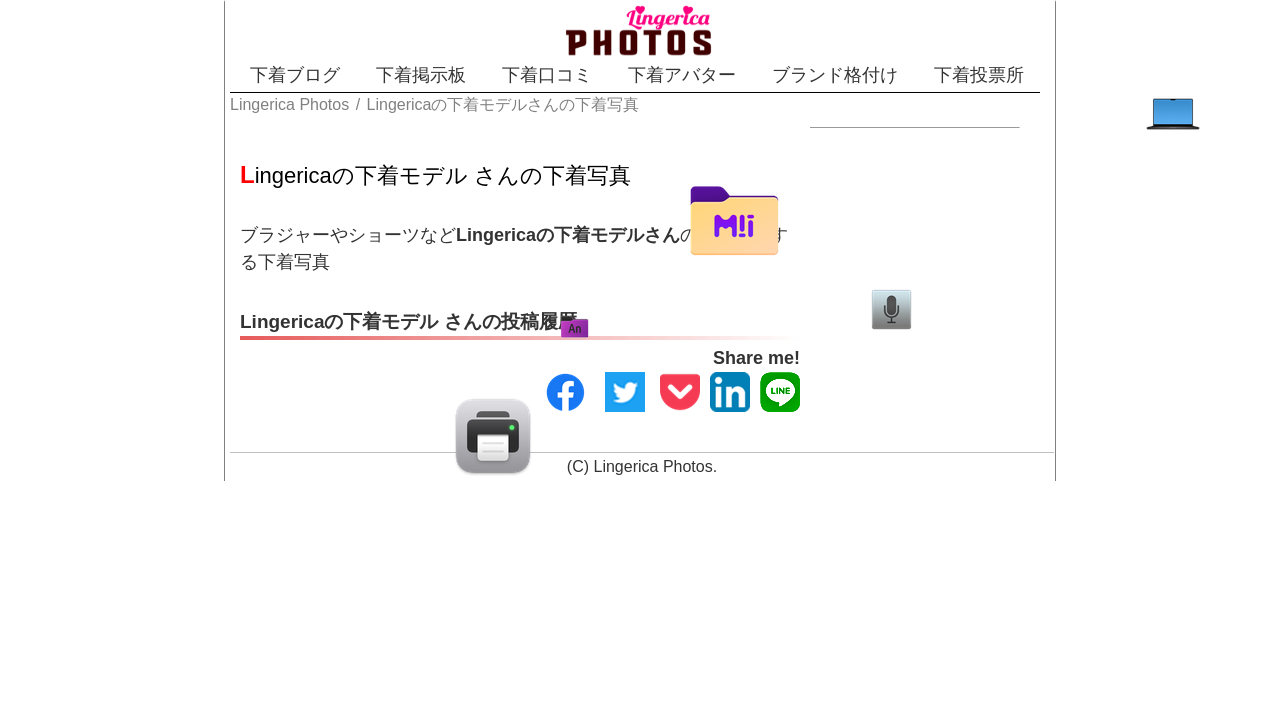 The width and height of the screenshot is (1280, 720). What do you see at coordinates (734, 223) in the screenshot?
I see `open wondershare filmii video projects folder` at bounding box center [734, 223].